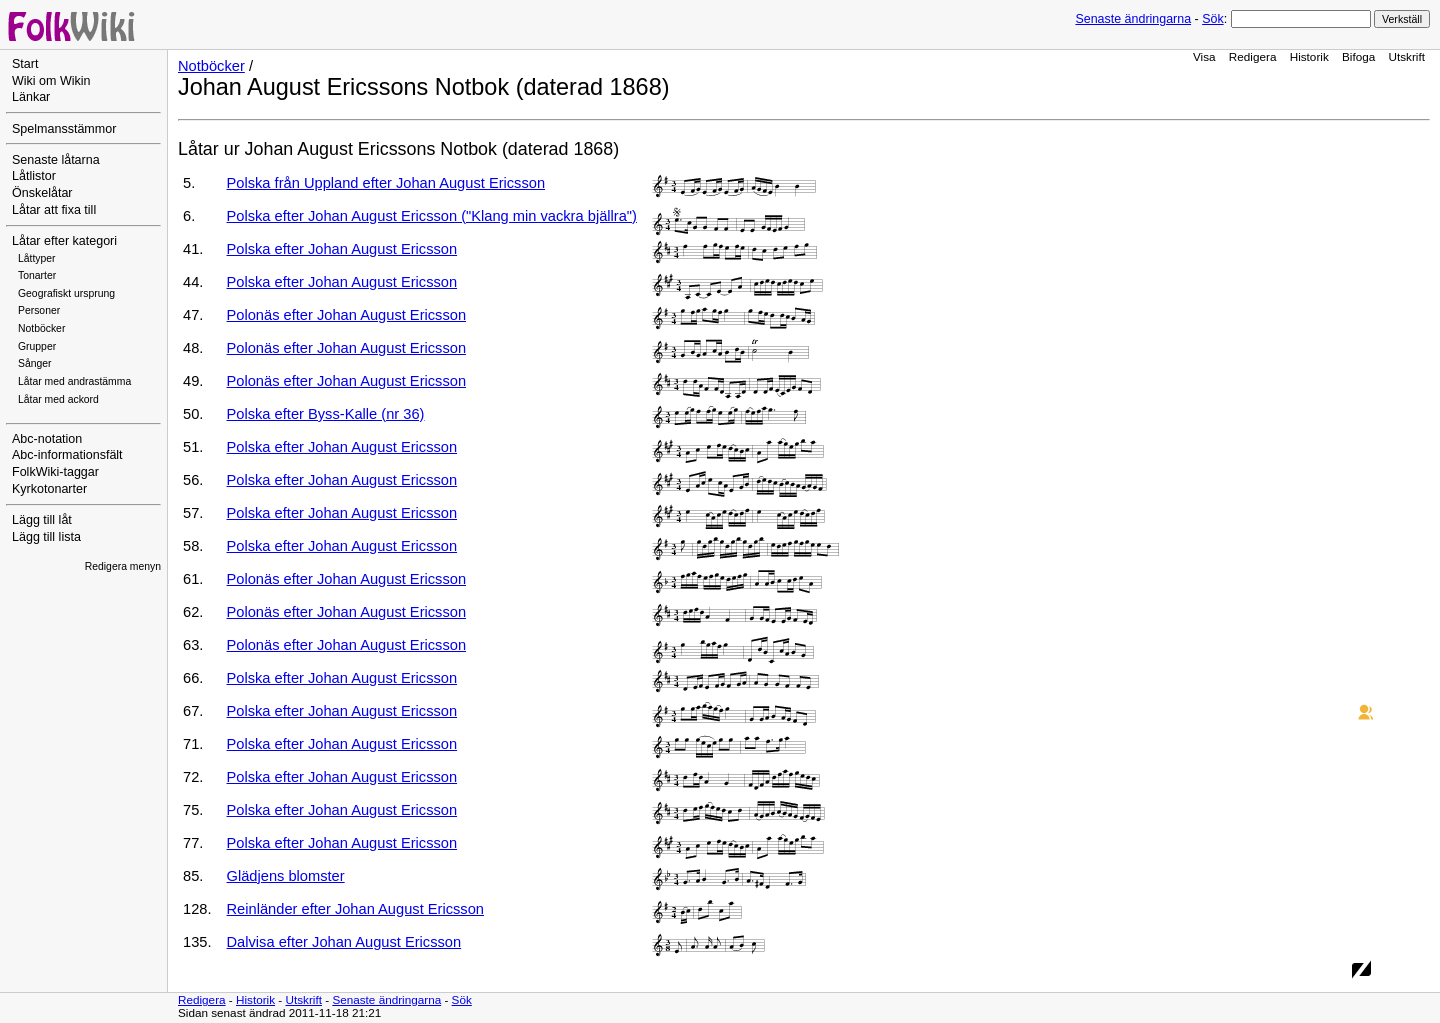 Image resolution: width=1440 pixels, height=1023 pixels. Describe the element at coordinates (1361, 969) in the screenshot. I see `zend framework official logo` at that location.